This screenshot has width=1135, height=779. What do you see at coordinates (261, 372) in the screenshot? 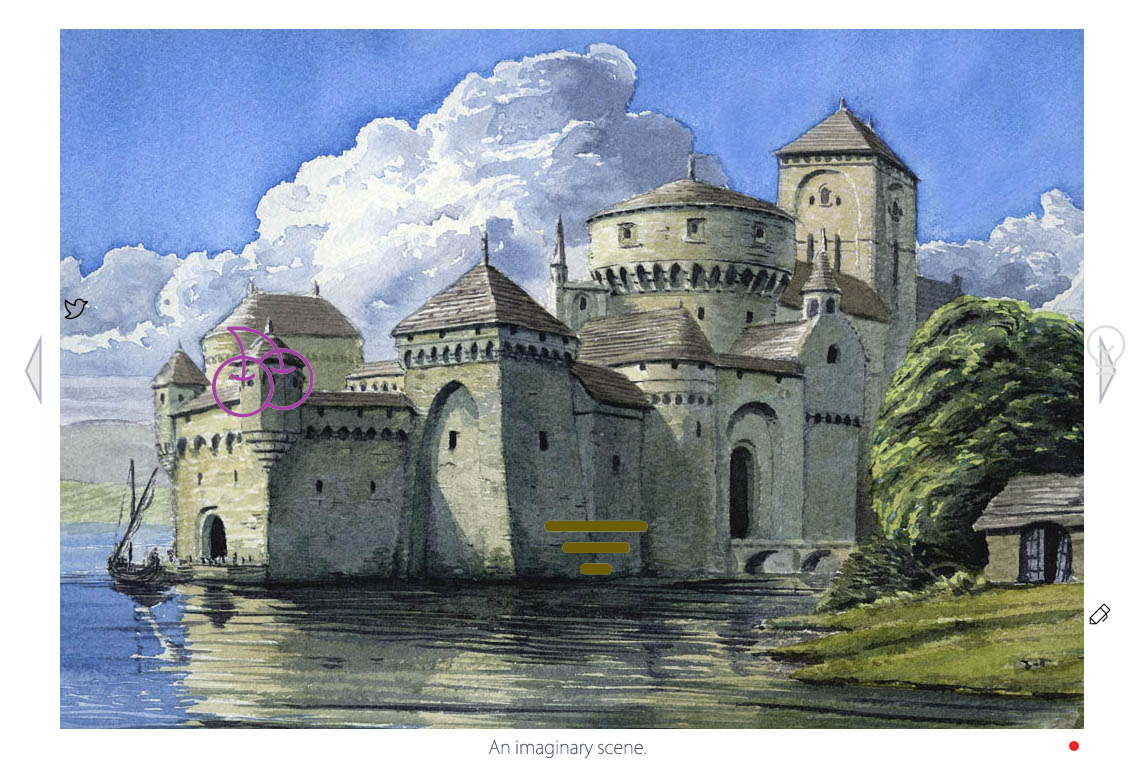
I see `indicates fruit or produce category` at bounding box center [261, 372].